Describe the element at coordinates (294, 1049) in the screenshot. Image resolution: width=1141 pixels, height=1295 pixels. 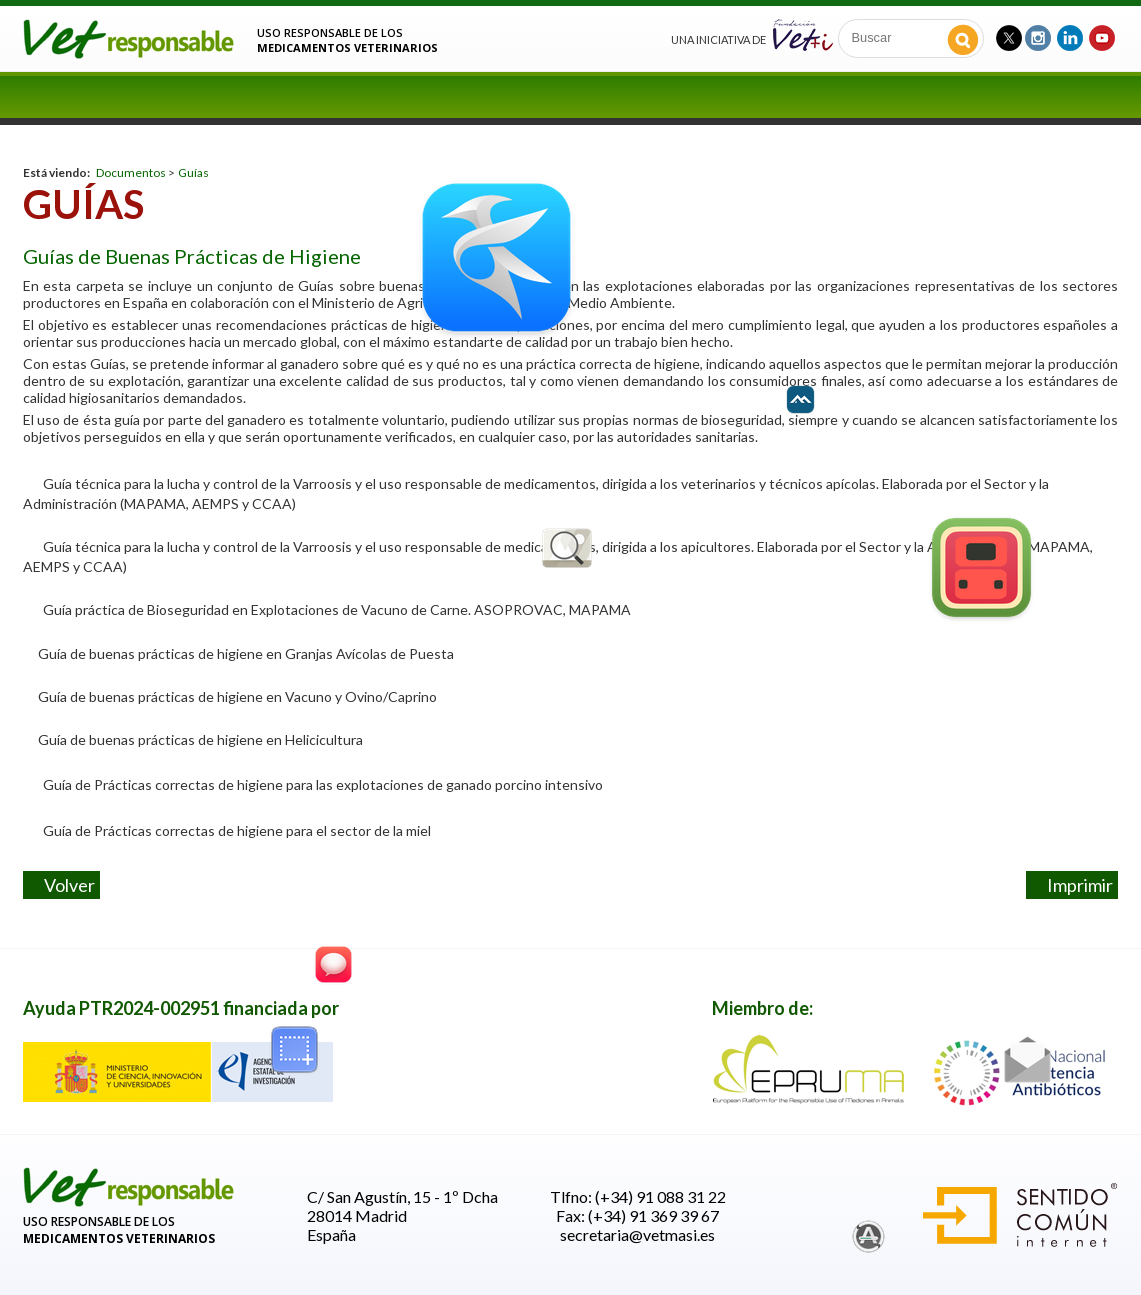
I see `take a screenshot` at that location.